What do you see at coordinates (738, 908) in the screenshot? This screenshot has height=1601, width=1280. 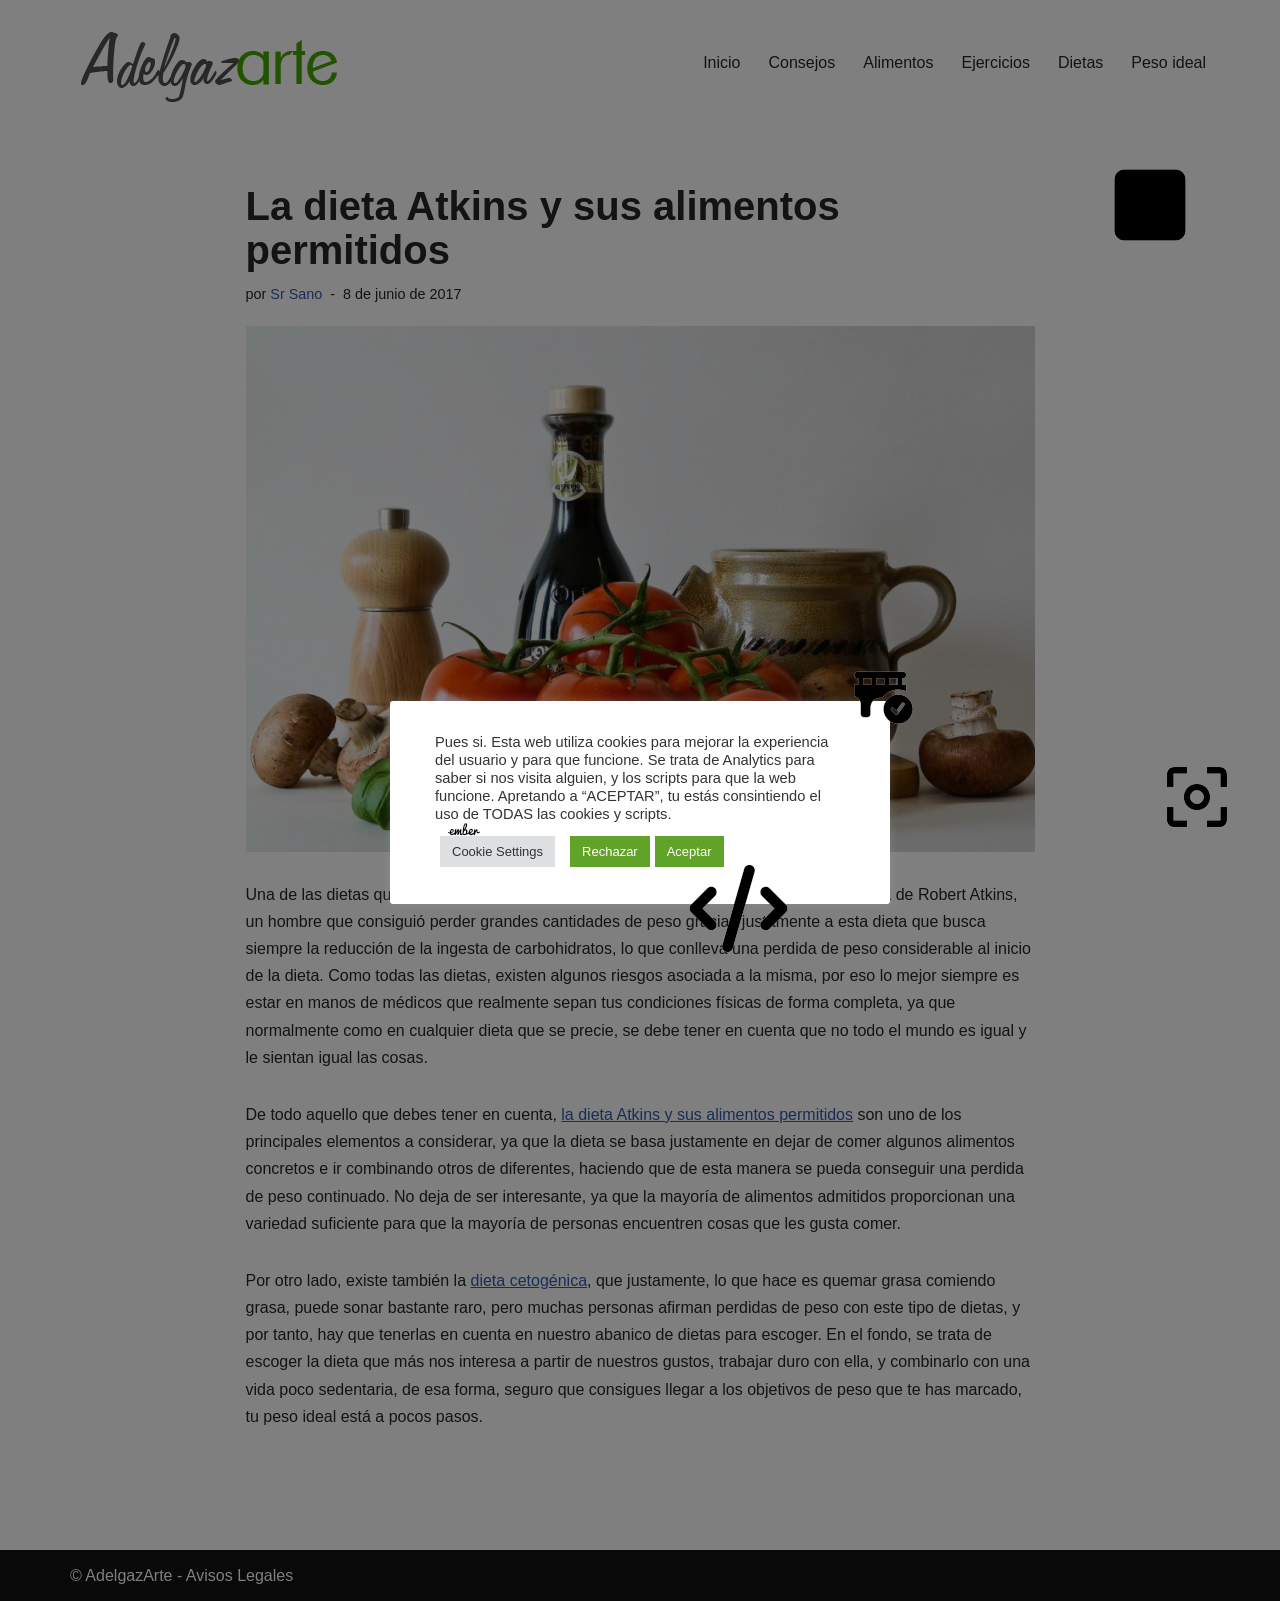 I see `view or edit source code` at bounding box center [738, 908].